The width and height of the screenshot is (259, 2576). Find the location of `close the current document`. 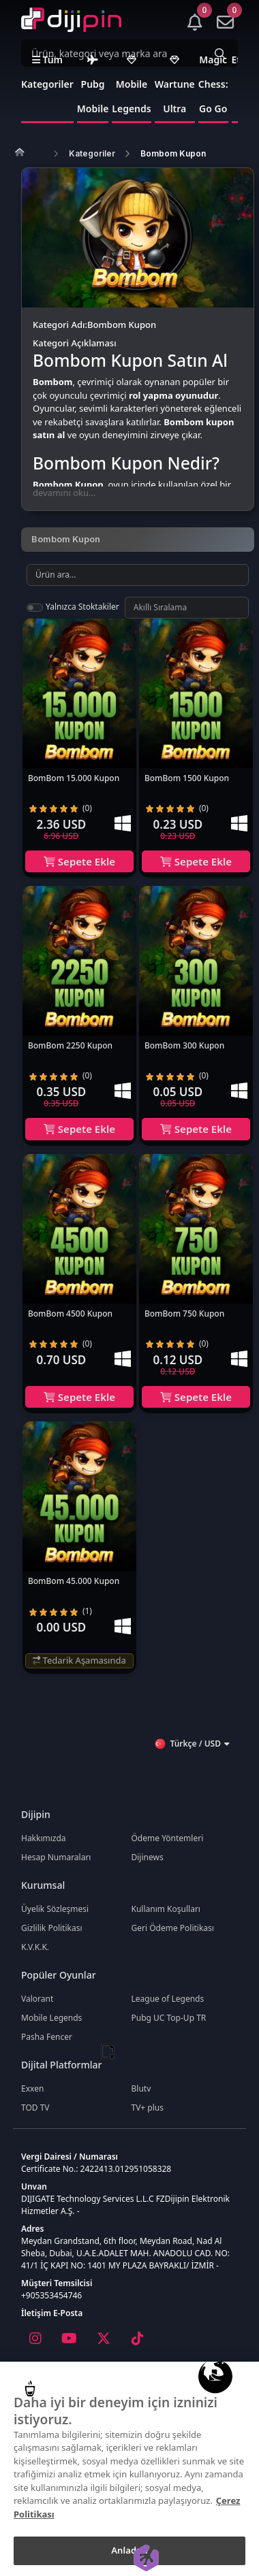

close the current document is located at coordinates (108, 2051).